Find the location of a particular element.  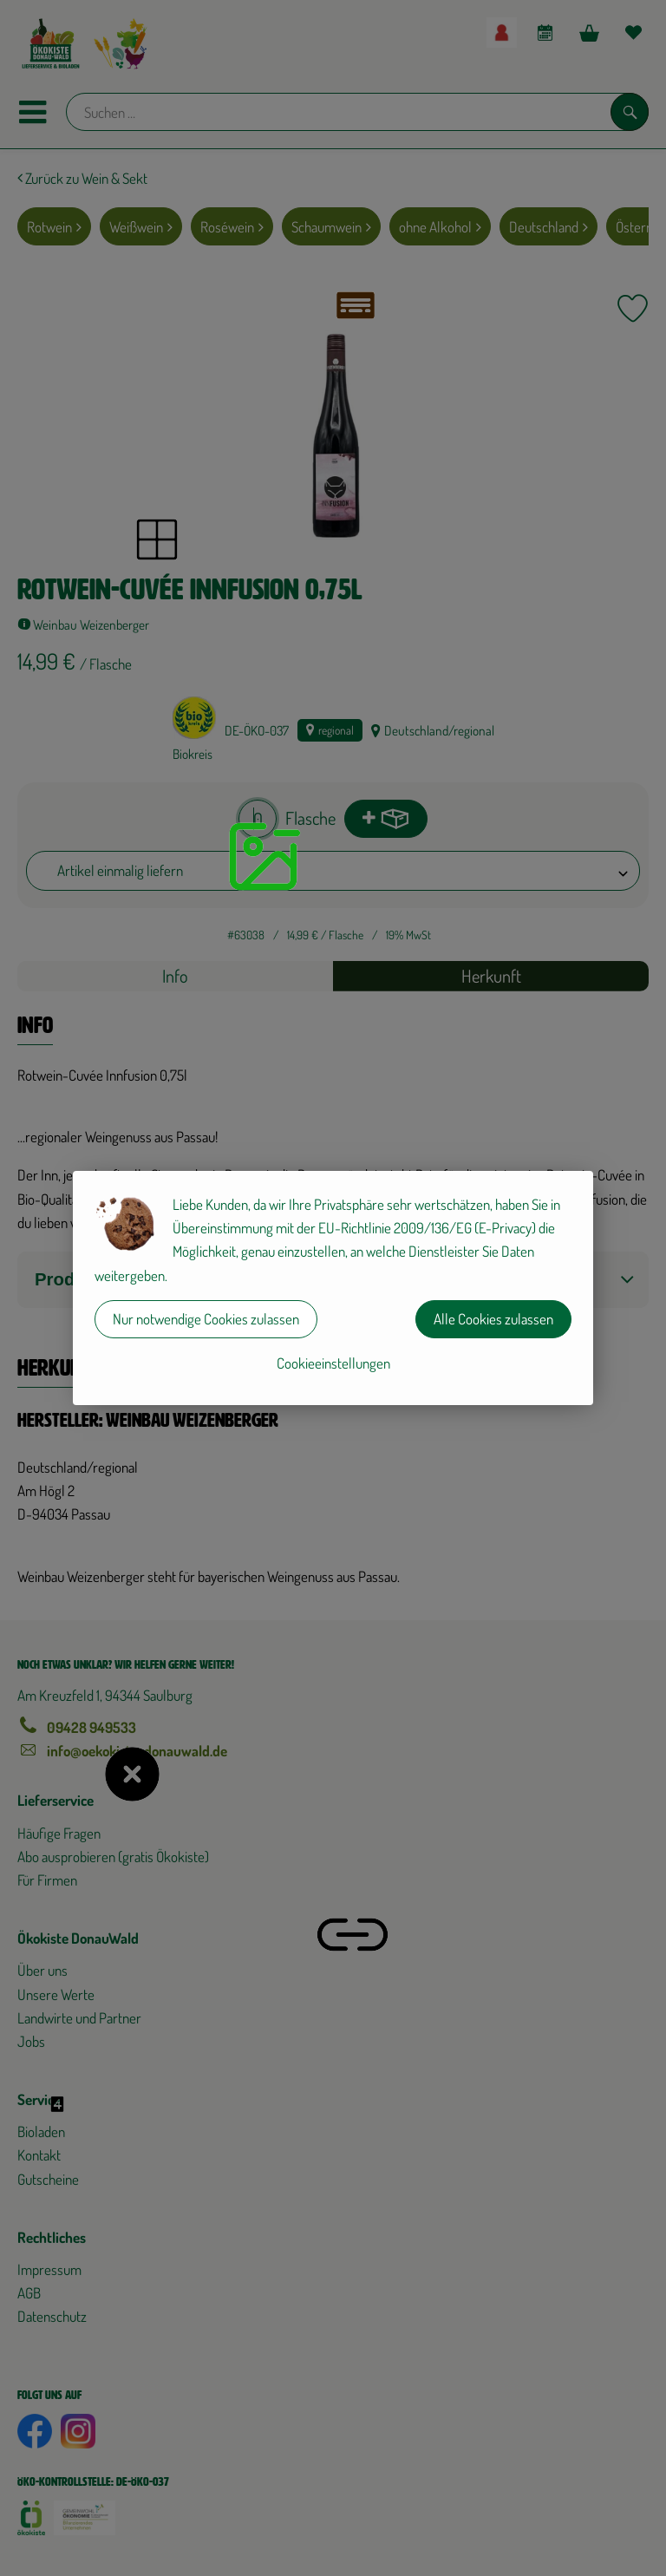

close or dismiss a dialog is located at coordinates (132, 1774).